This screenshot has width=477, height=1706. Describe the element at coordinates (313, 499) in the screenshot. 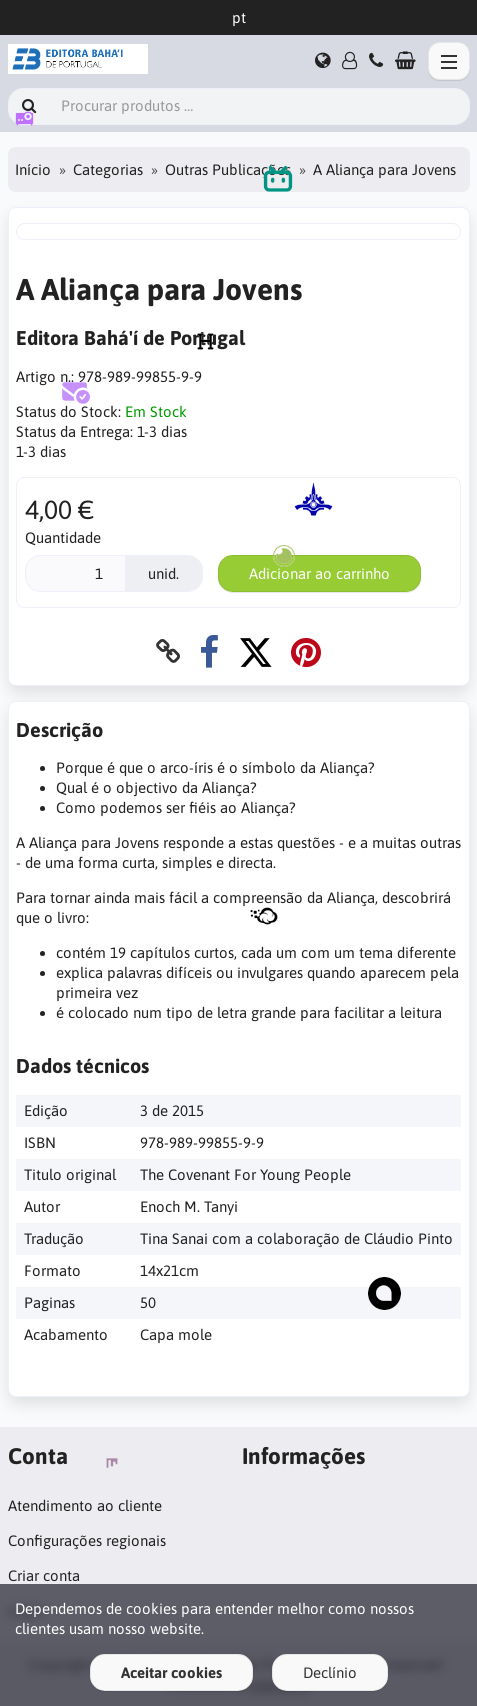

I see `galactic senate logo from star wars` at that location.